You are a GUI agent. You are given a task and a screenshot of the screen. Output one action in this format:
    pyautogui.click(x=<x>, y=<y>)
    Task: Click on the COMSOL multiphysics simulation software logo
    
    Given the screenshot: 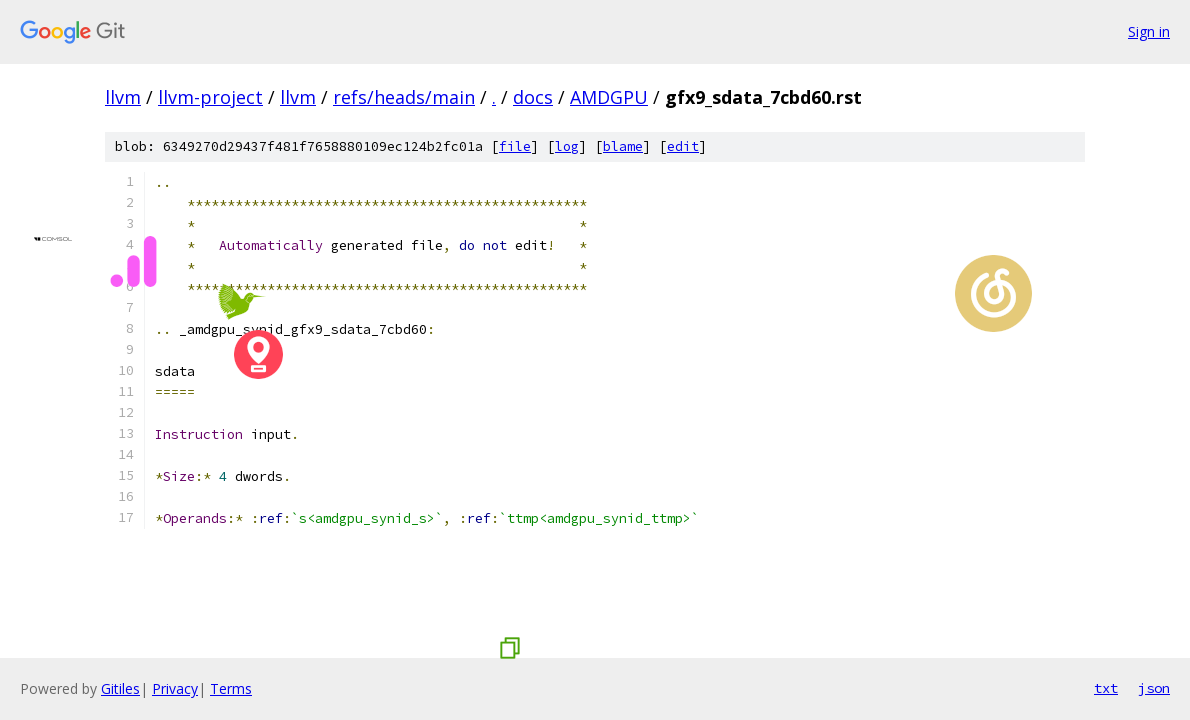 What is the action you would take?
    pyautogui.click(x=53, y=239)
    